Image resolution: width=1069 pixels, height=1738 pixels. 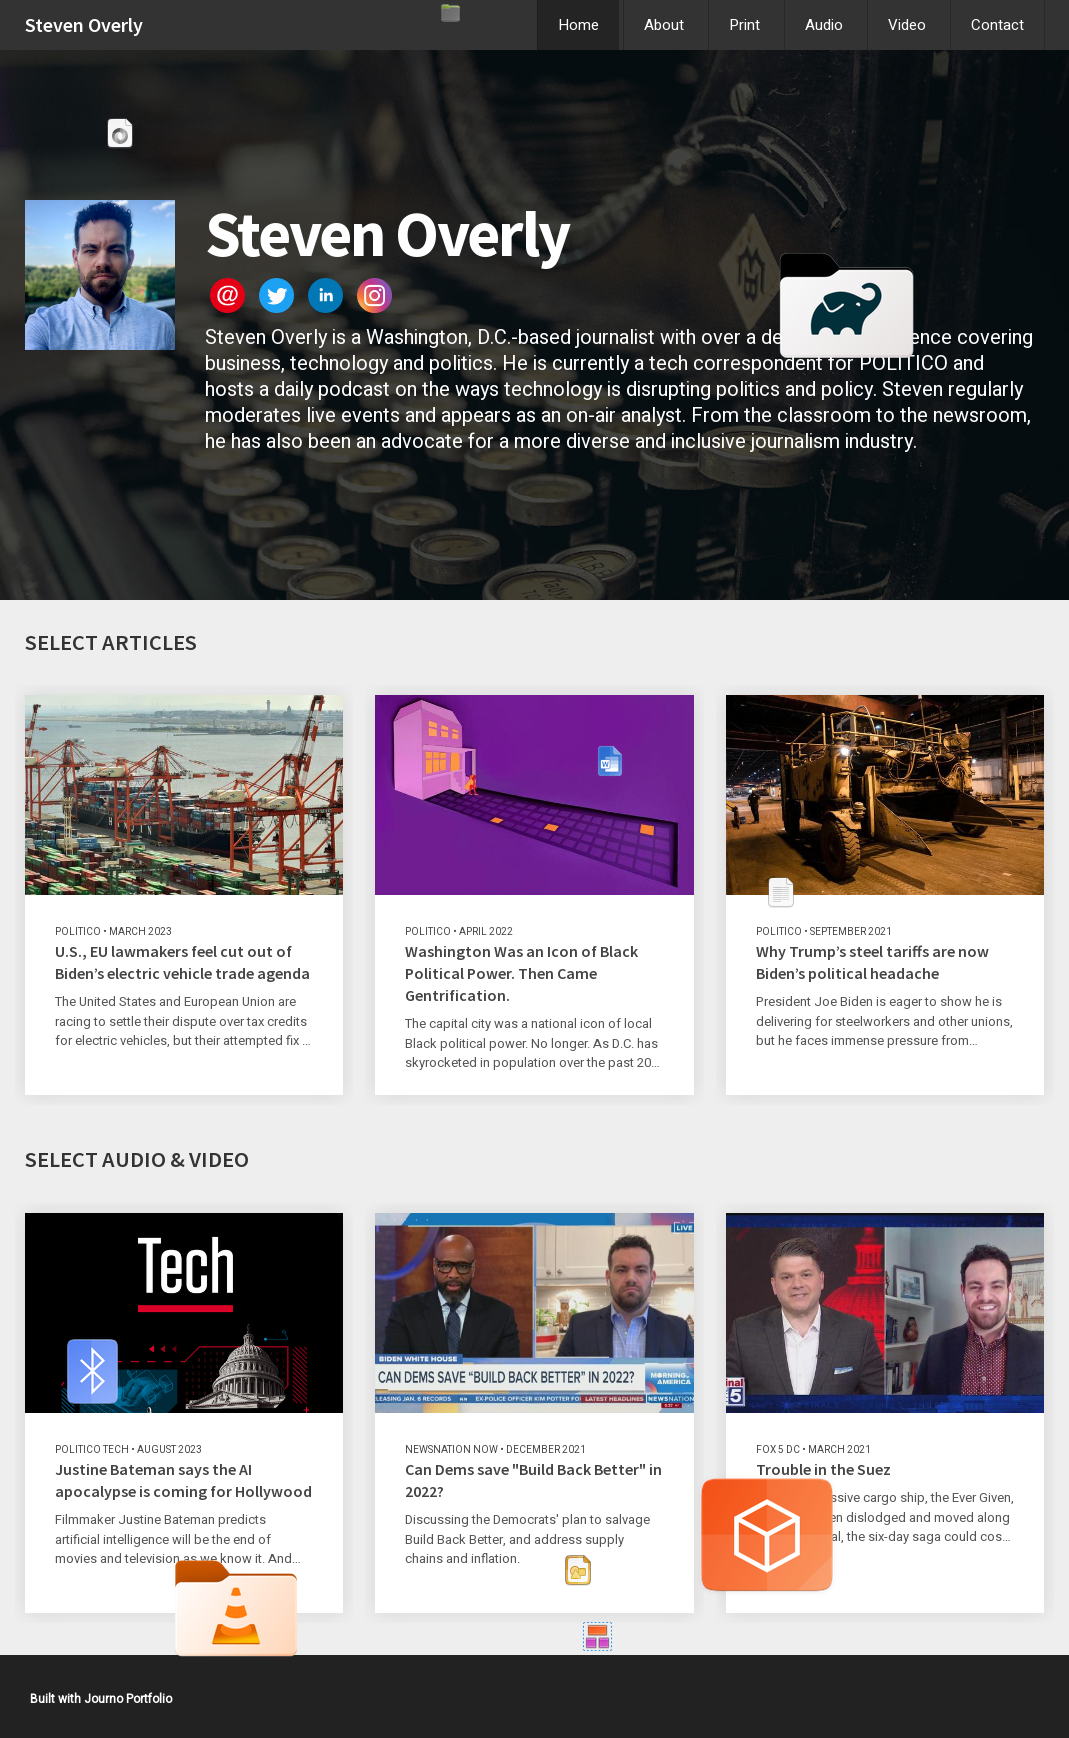 What do you see at coordinates (597, 1636) in the screenshot?
I see `select all items in the current view` at bounding box center [597, 1636].